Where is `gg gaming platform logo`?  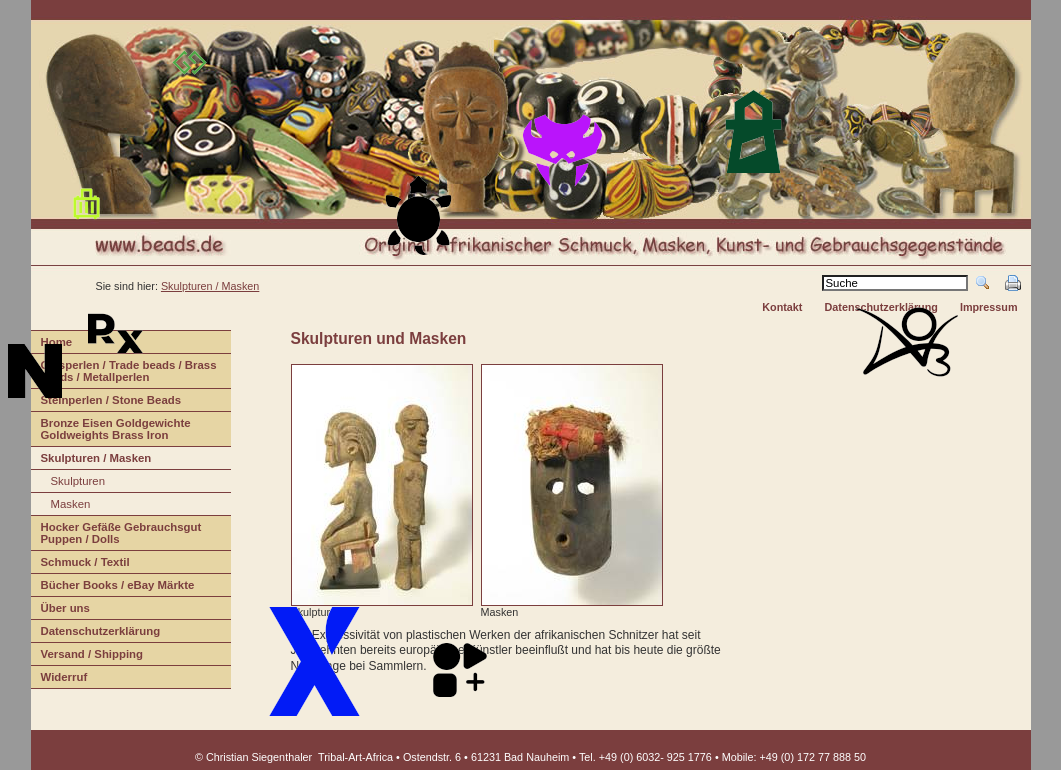 gg gaming platform logo is located at coordinates (189, 62).